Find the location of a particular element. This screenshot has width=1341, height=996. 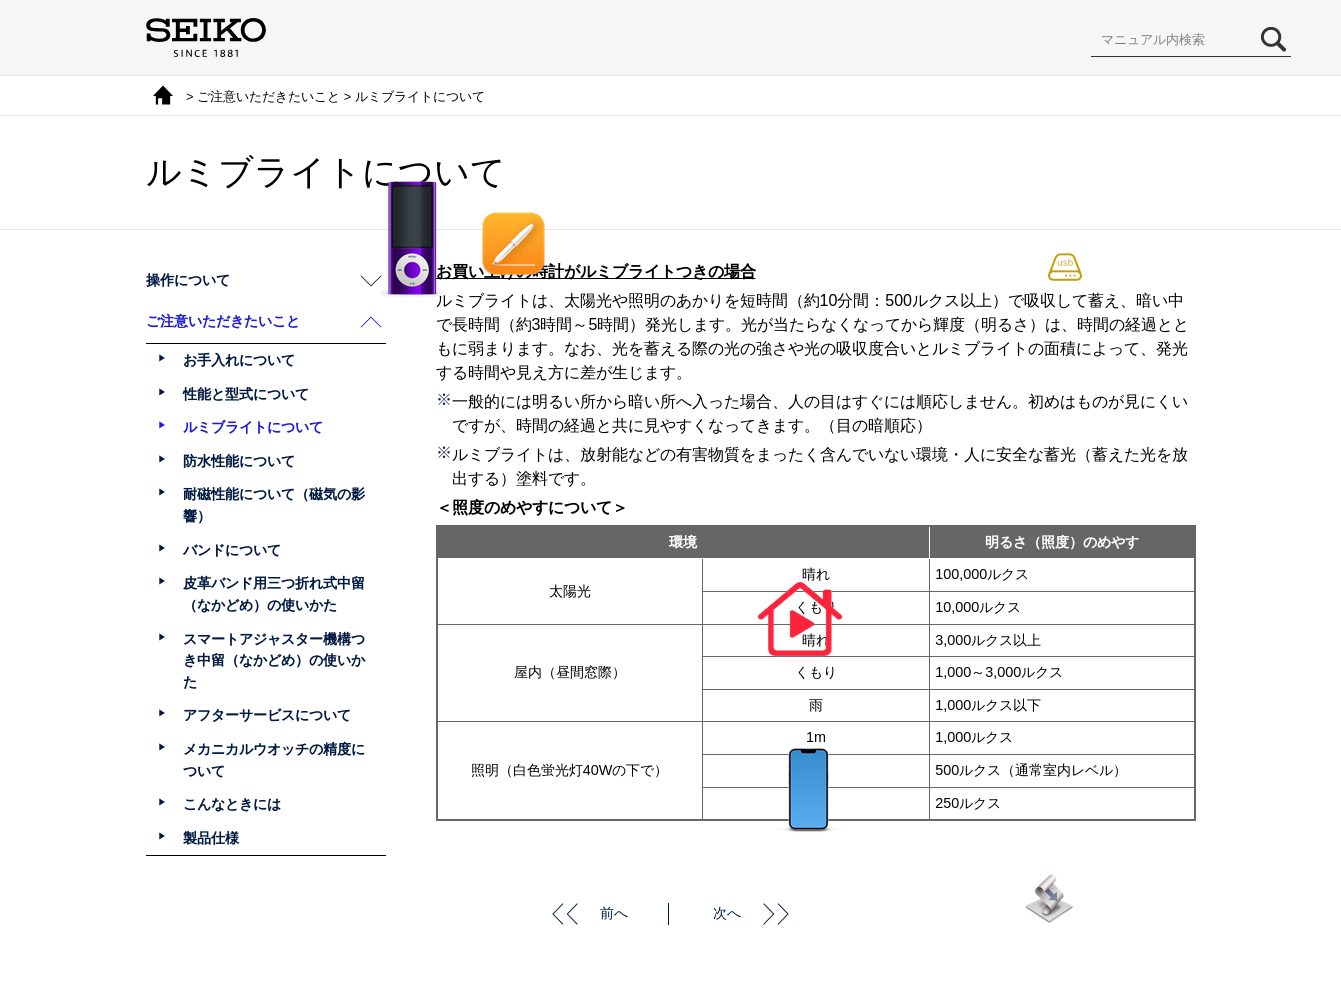

access home sharing preferences is located at coordinates (800, 619).